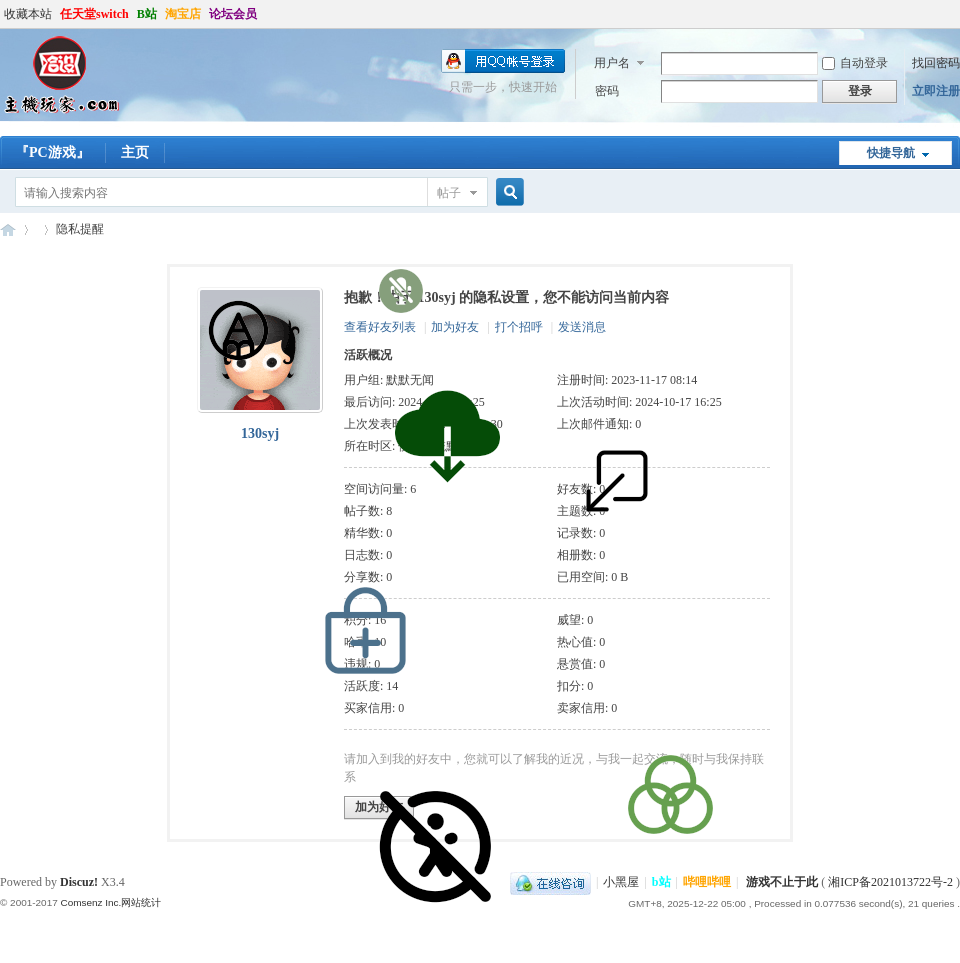 Image resolution: width=960 pixels, height=963 pixels. Describe the element at coordinates (401, 291) in the screenshot. I see `mute your microphone` at that location.